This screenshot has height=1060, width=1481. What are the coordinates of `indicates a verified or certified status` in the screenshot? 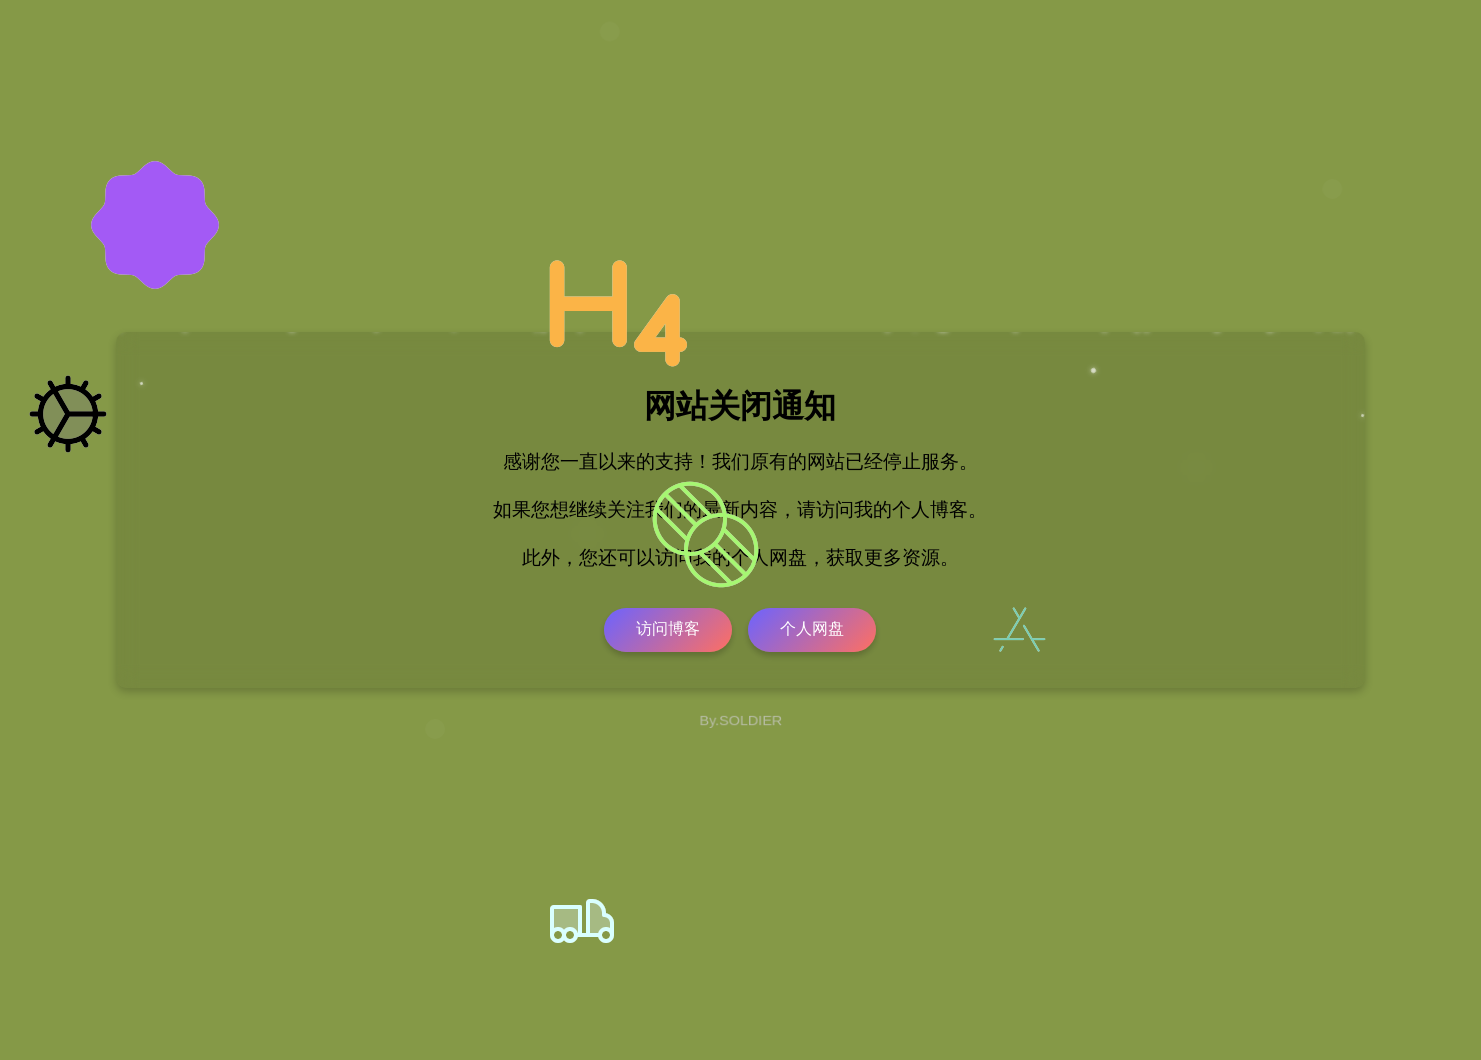 It's located at (155, 225).